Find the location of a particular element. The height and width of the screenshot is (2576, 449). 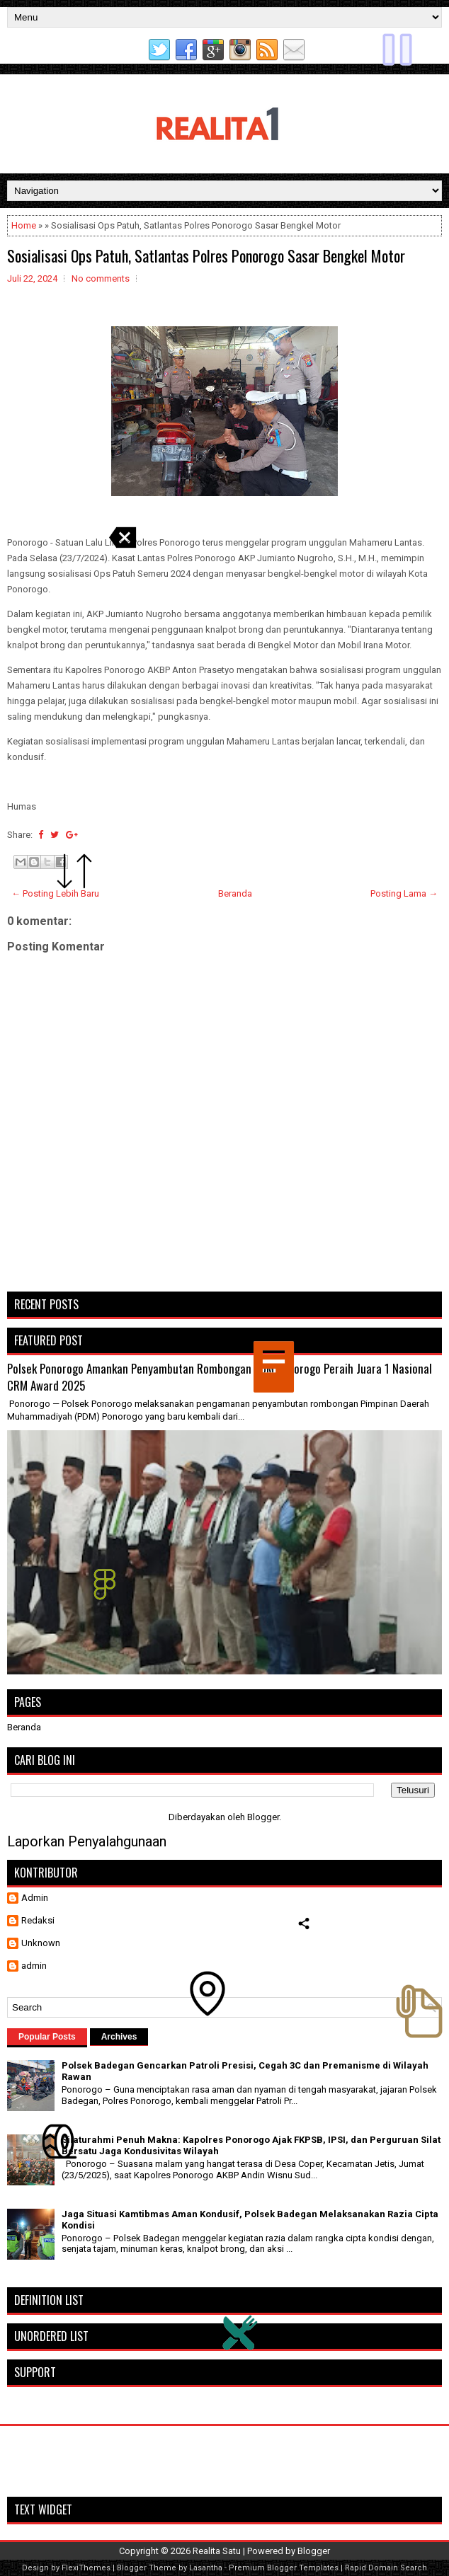

find nearby restaurants is located at coordinates (240, 2333).